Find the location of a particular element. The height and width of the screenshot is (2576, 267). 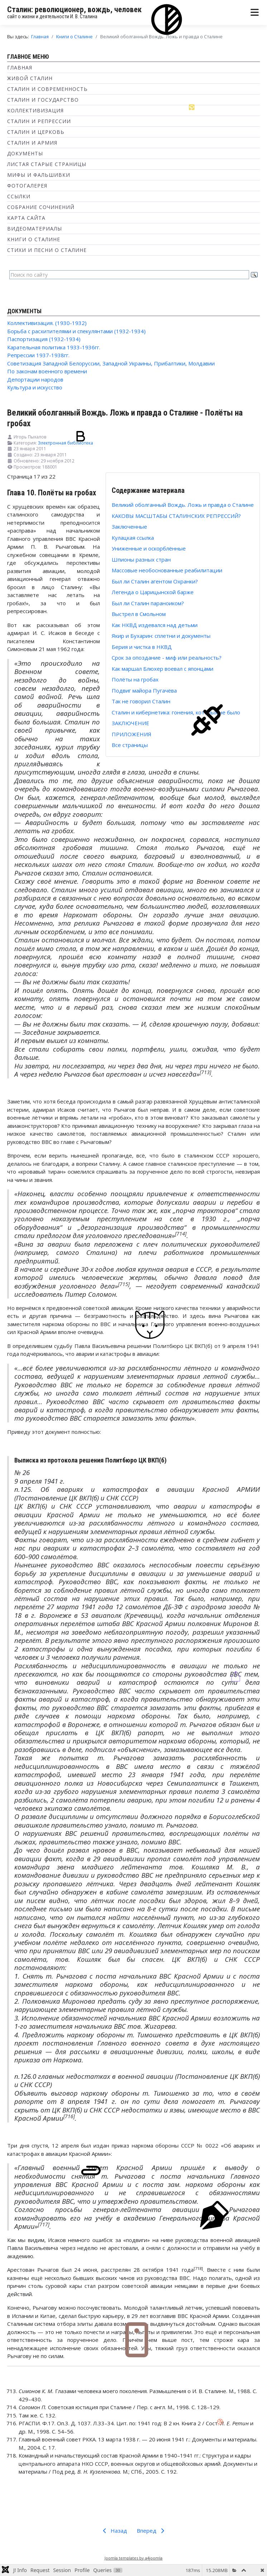

access drawing or illustration tools is located at coordinates (213, 2217).